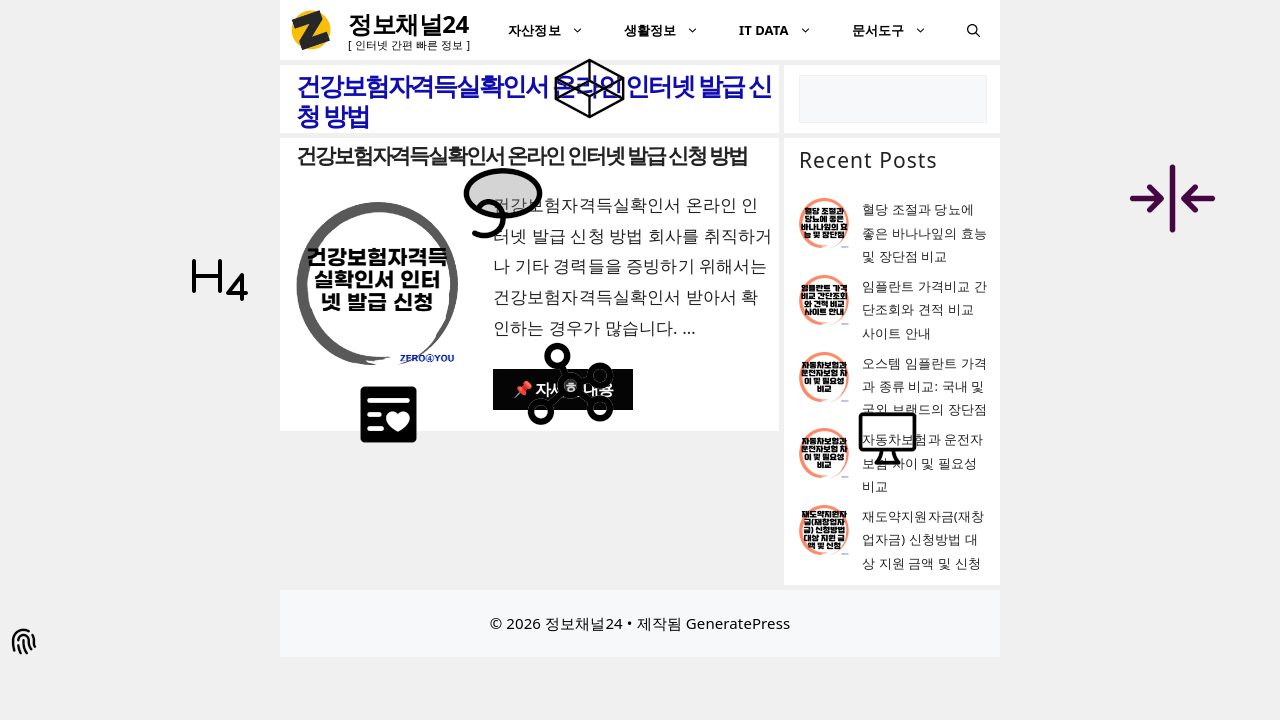  I want to click on collapse or minimize horizontal content, so click(1172, 198).